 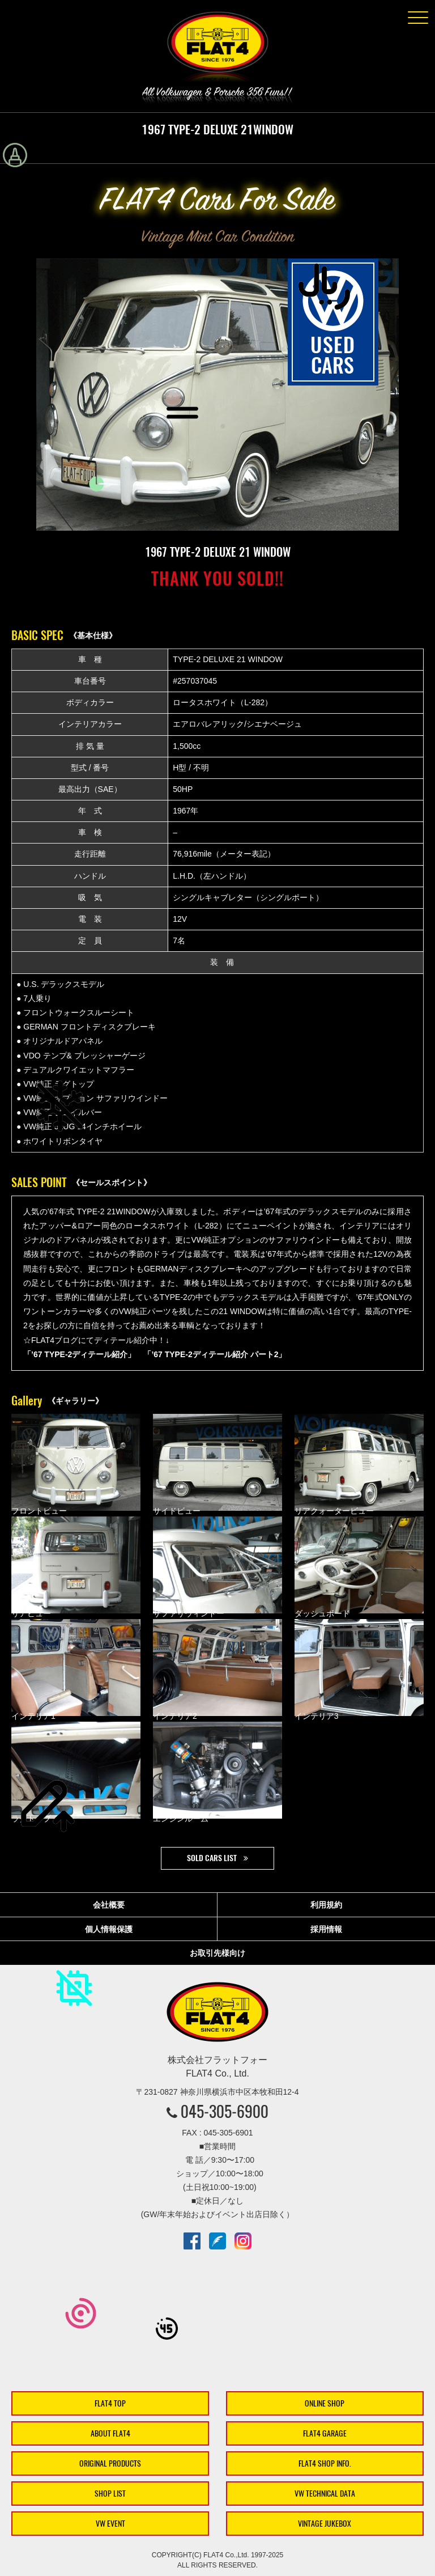 I want to click on view radial chart or arc graph data, so click(x=80, y=2313).